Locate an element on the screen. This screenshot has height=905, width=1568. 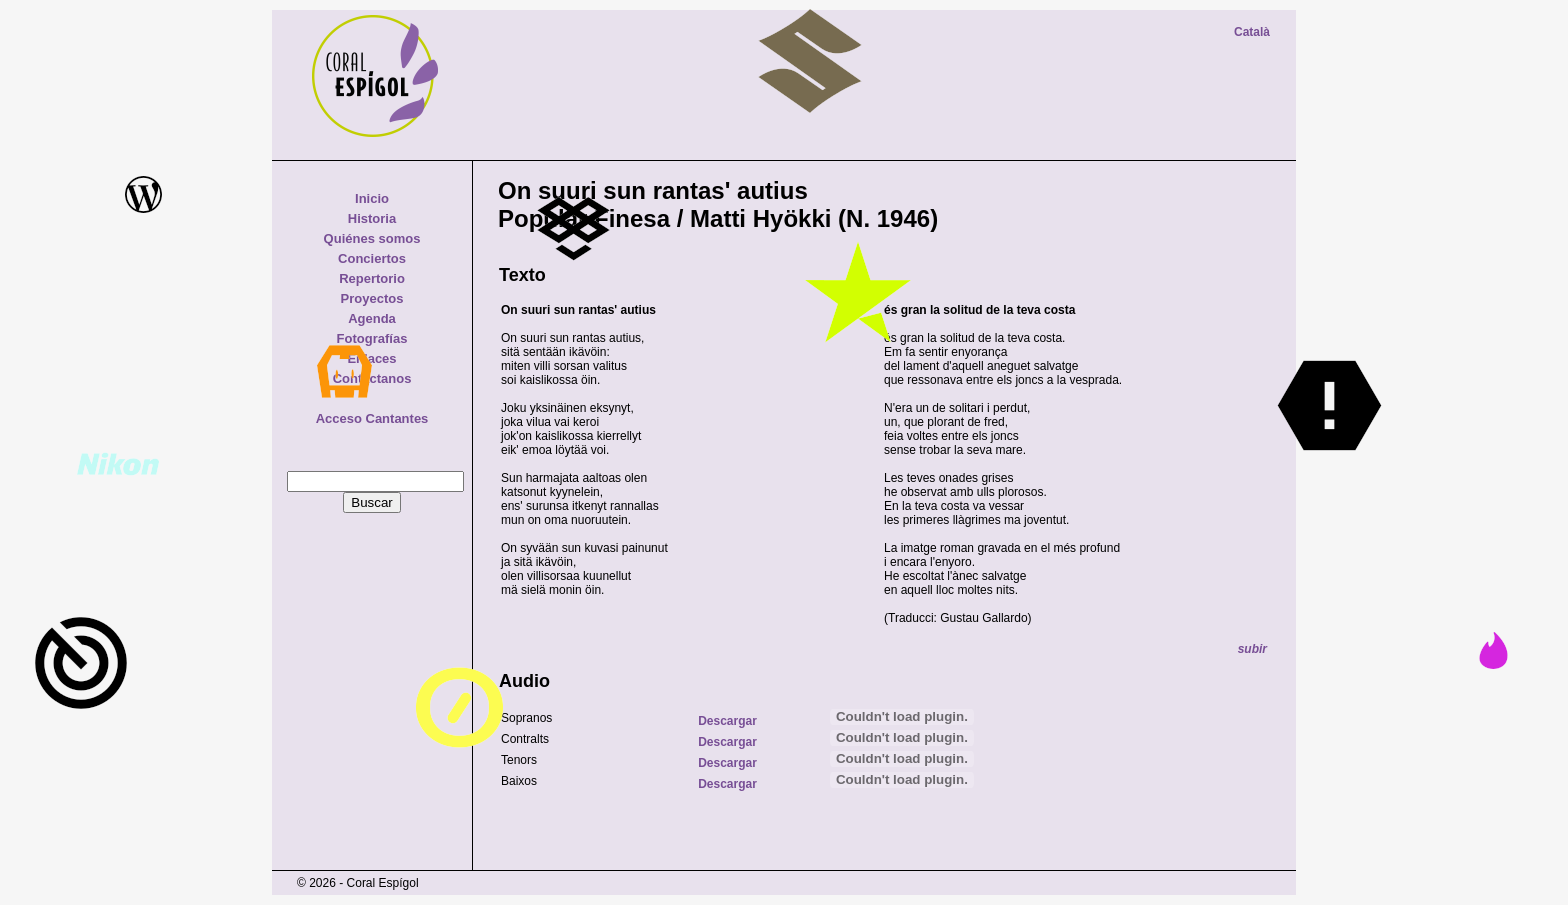
scan a QR code or barcode is located at coordinates (81, 663).